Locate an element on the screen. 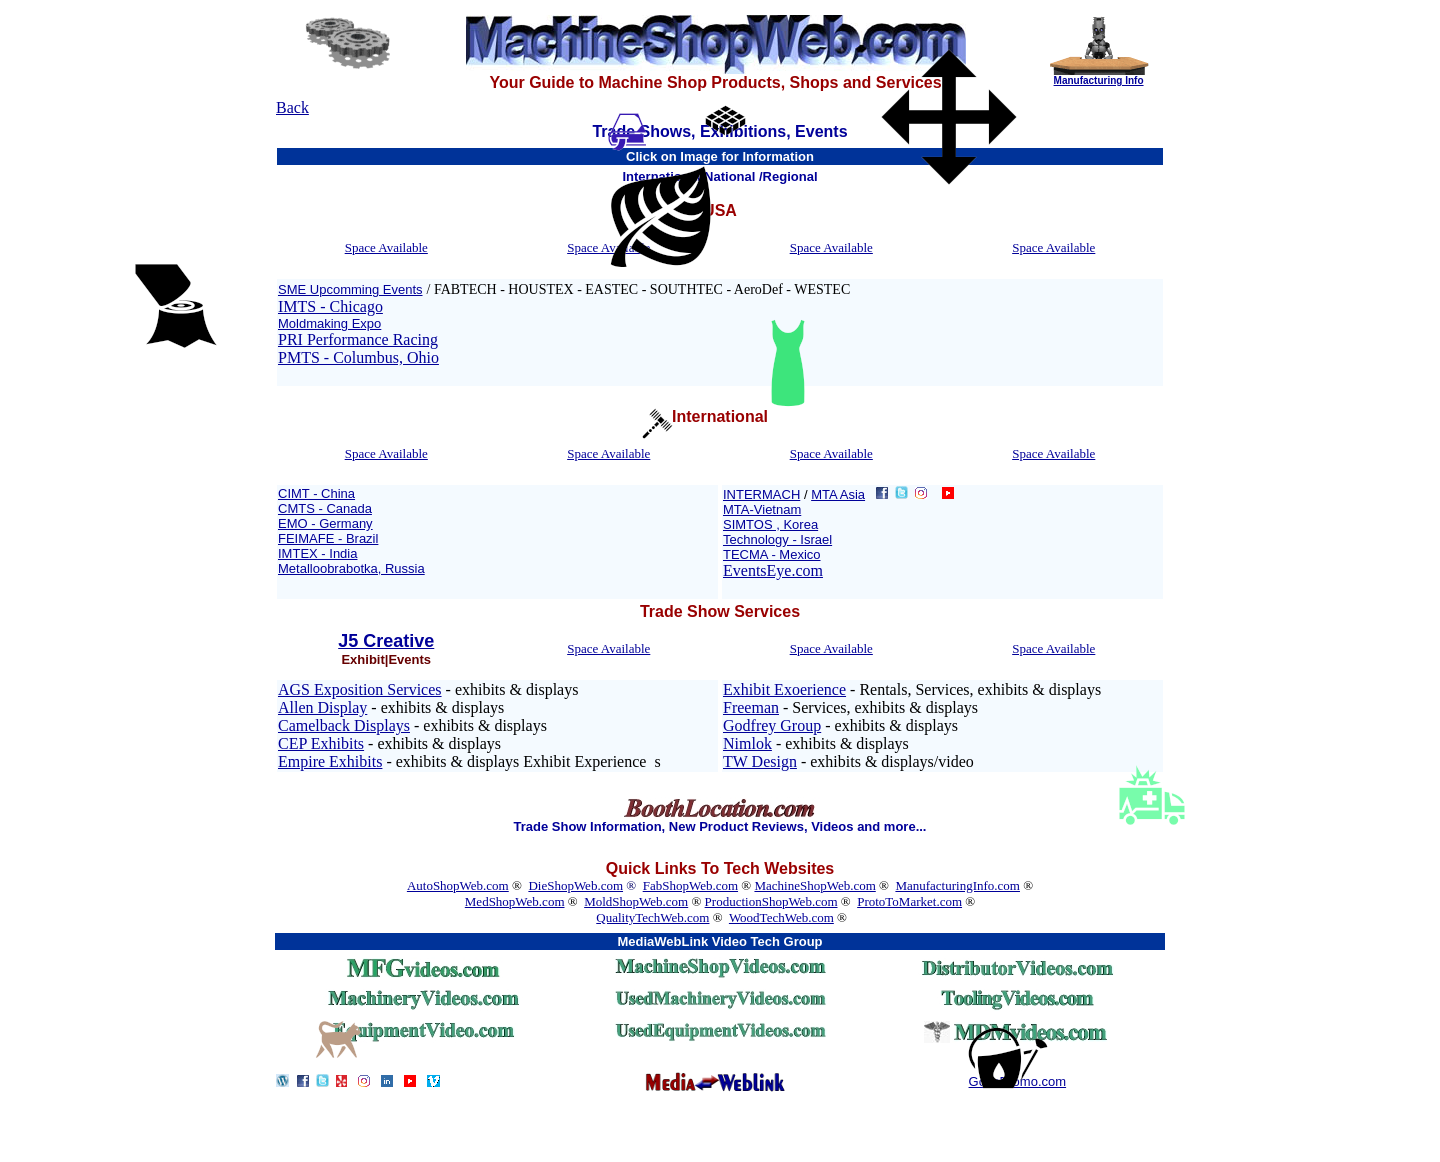  represents a plant or nature category is located at coordinates (660, 216).